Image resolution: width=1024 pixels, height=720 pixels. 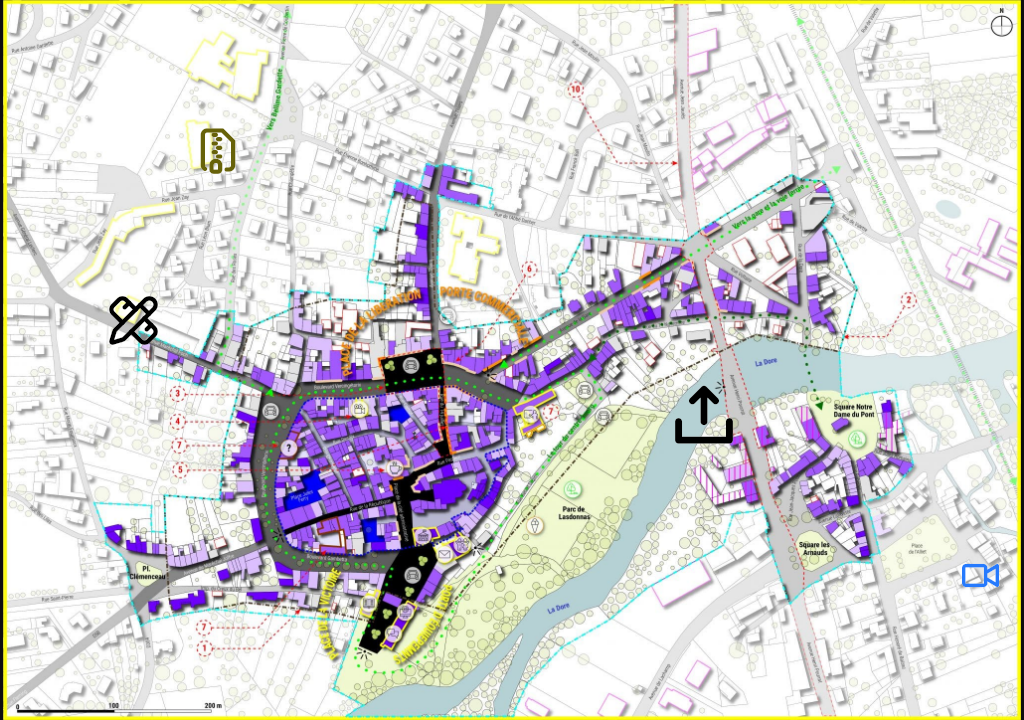 I want to click on upload a file or document, so click(x=704, y=417).